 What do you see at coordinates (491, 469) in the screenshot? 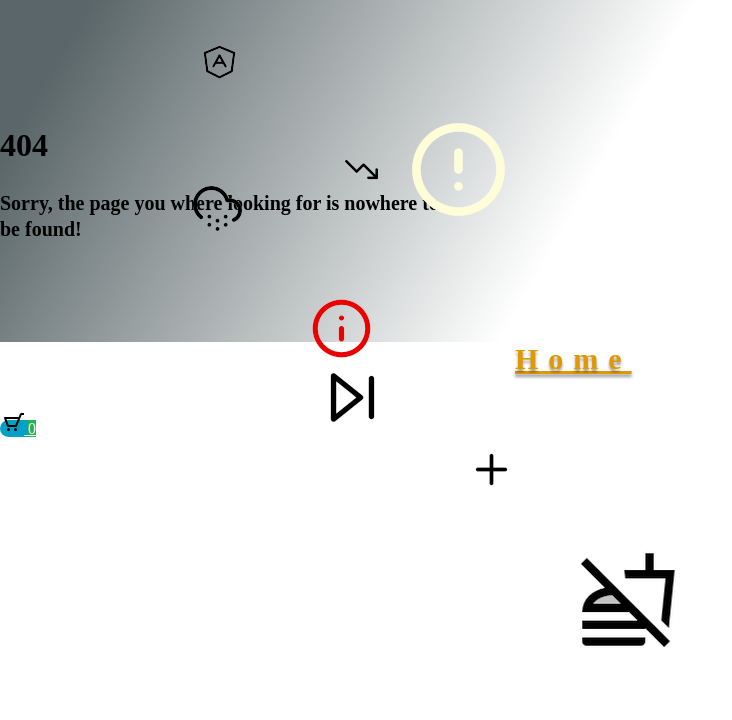
I see `add a new item` at bounding box center [491, 469].